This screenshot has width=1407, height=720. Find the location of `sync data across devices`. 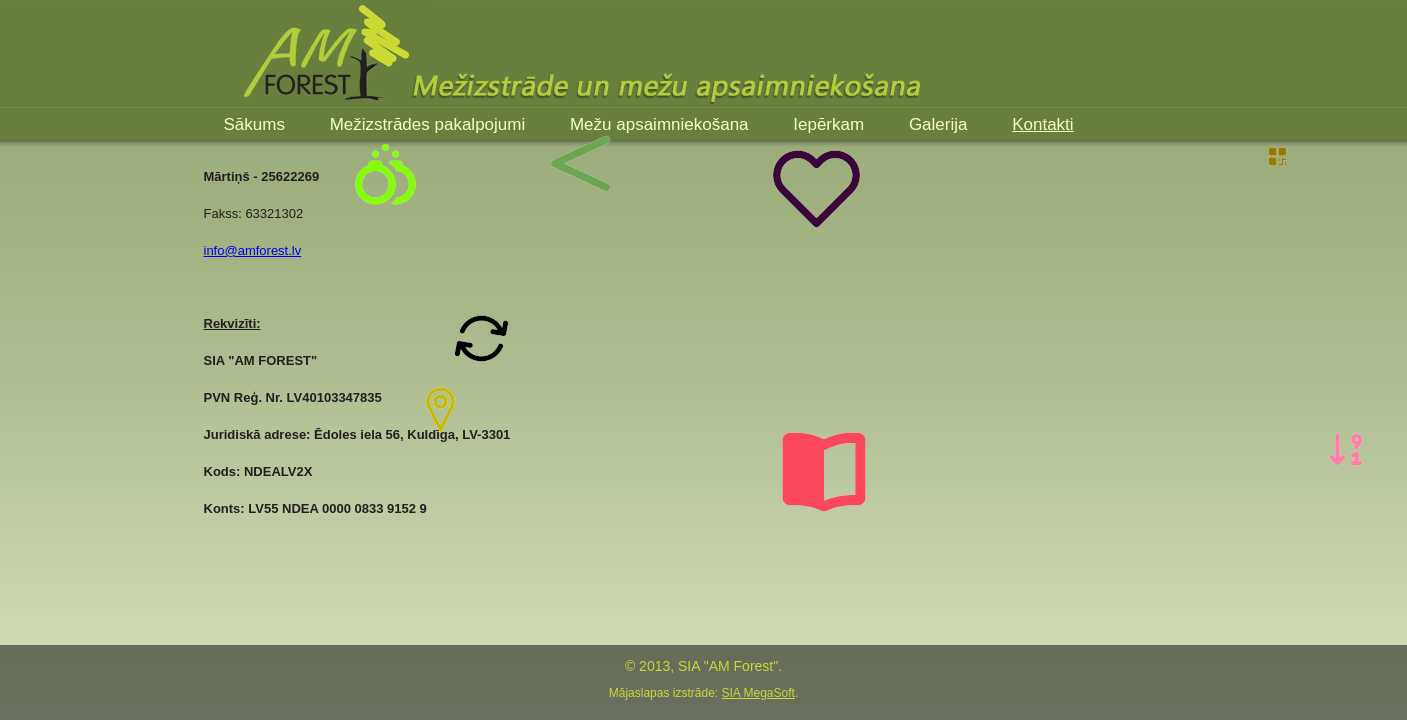

sync data across devices is located at coordinates (481, 338).